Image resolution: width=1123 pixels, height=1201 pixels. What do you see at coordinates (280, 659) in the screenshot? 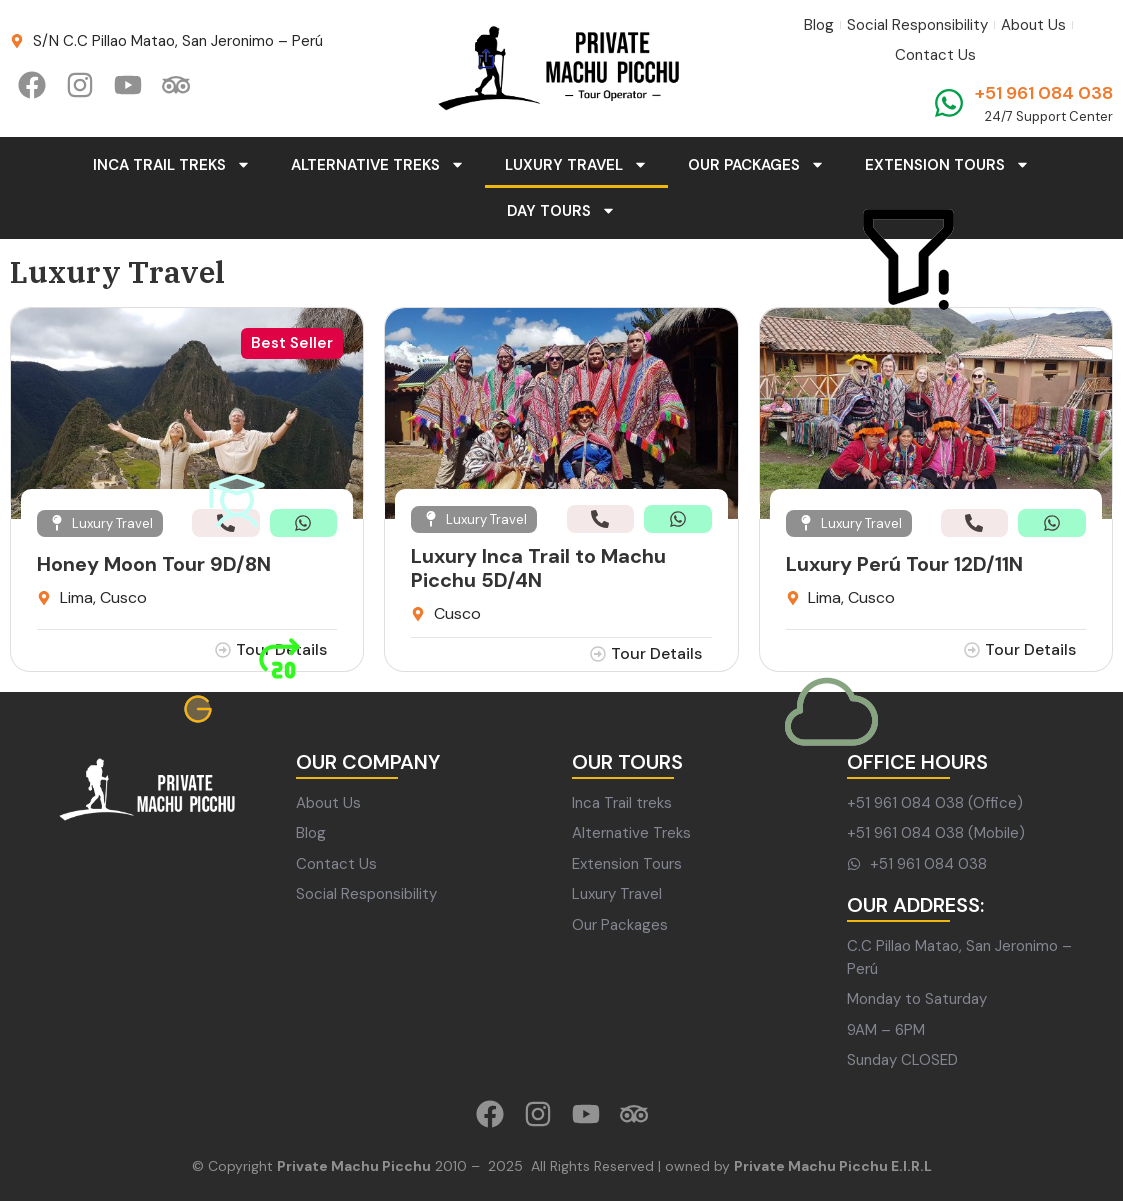
I see `skip forward 20 seconds` at bounding box center [280, 659].